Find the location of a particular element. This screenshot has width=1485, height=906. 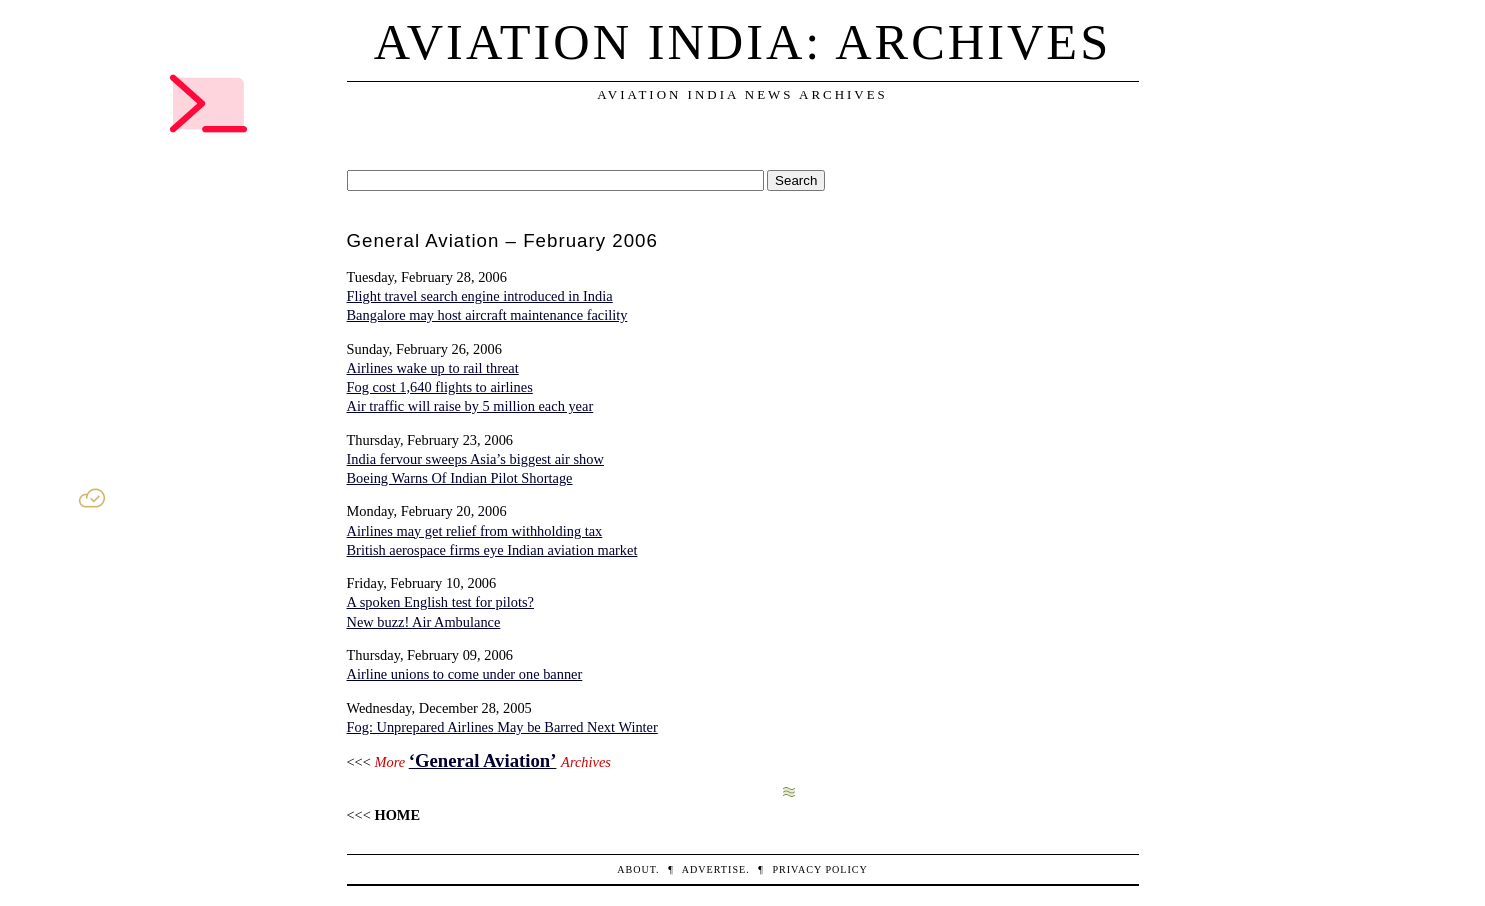

open the command line terminal is located at coordinates (208, 103).